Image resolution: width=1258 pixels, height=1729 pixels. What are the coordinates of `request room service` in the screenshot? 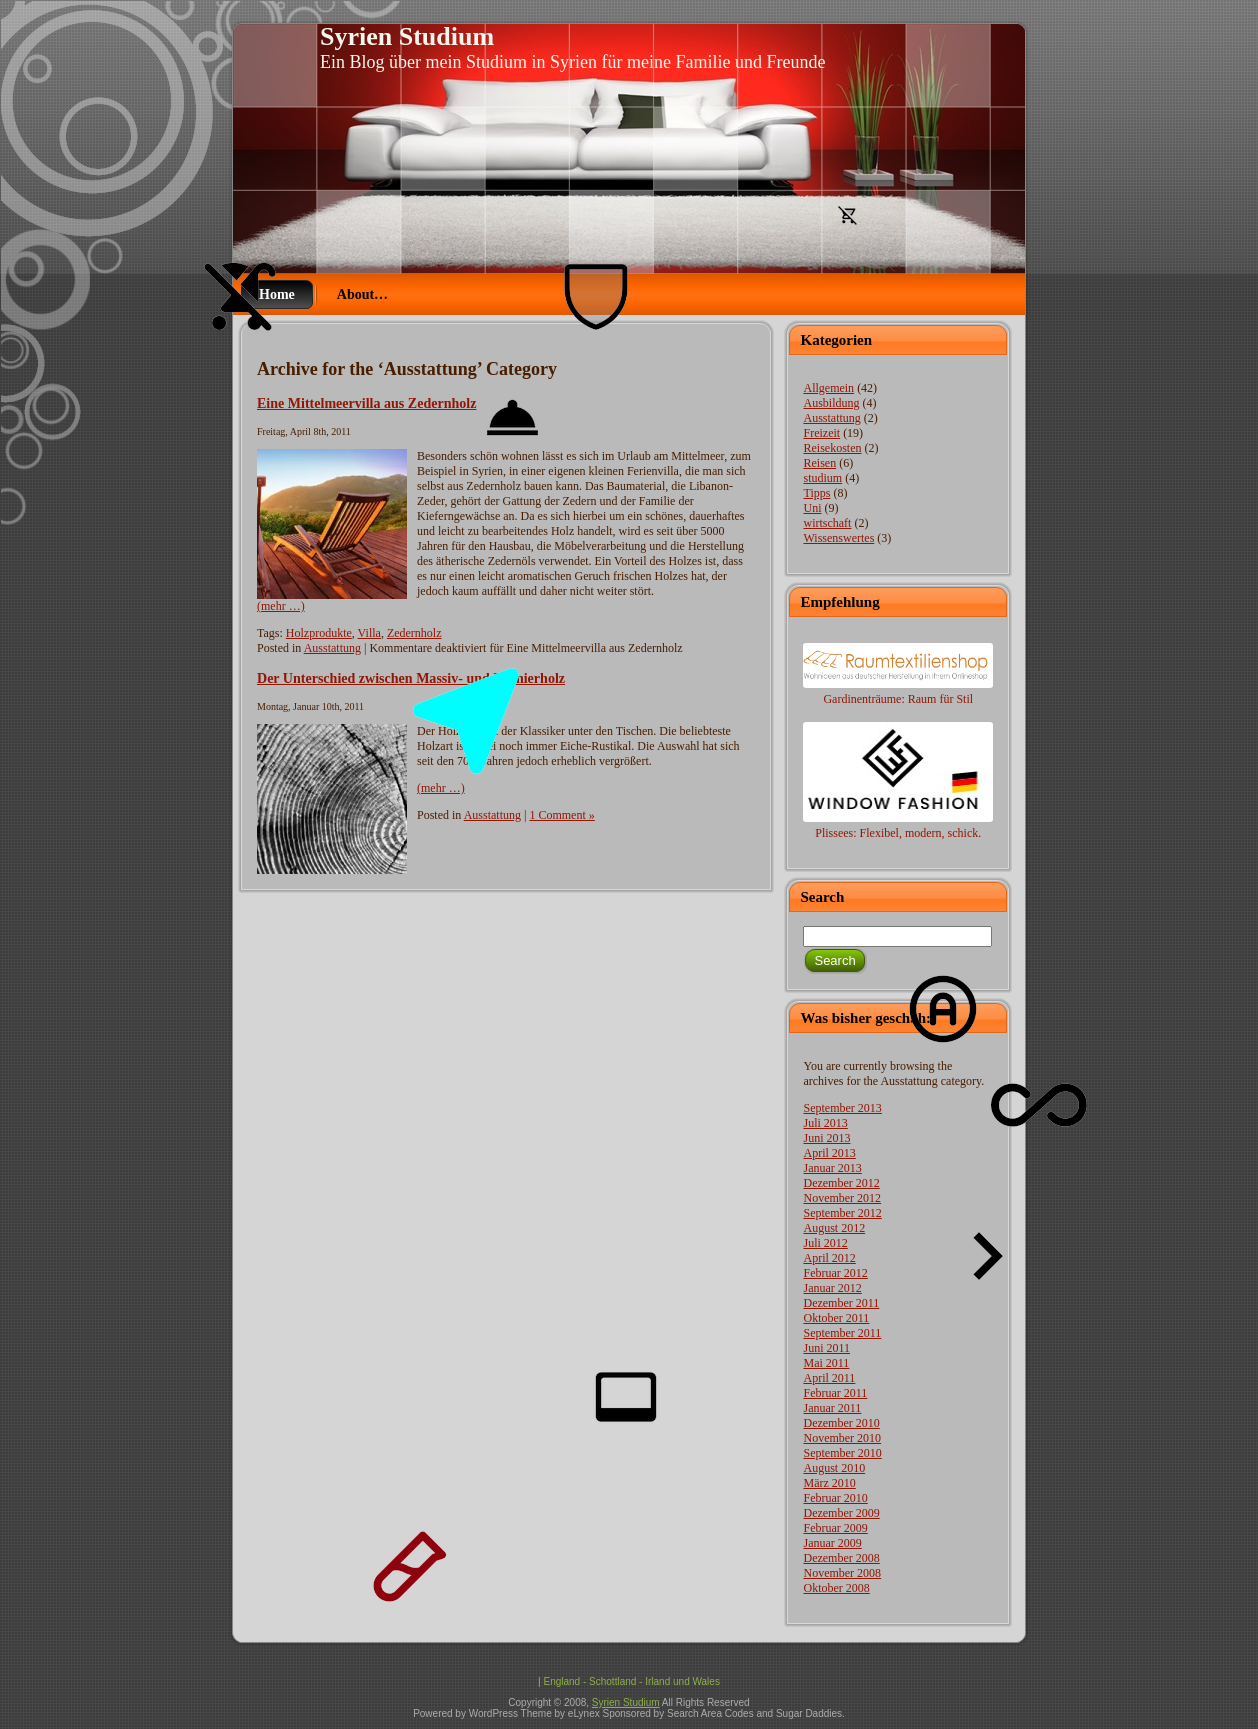 It's located at (512, 417).